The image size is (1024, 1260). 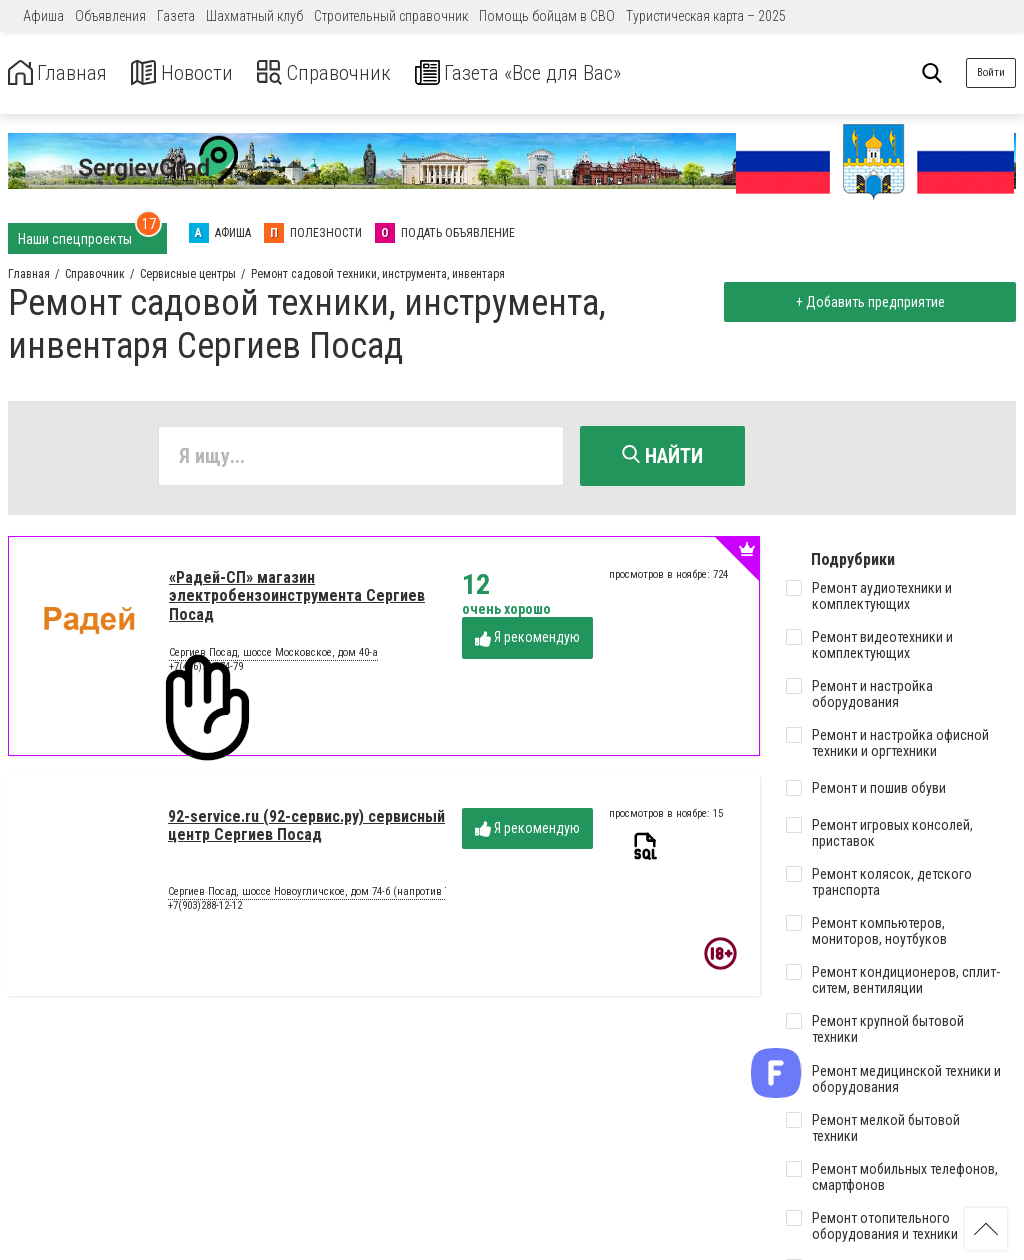 What do you see at coordinates (776, 1073) in the screenshot?
I see `facebook app or service integration` at bounding box center [776, 1073].